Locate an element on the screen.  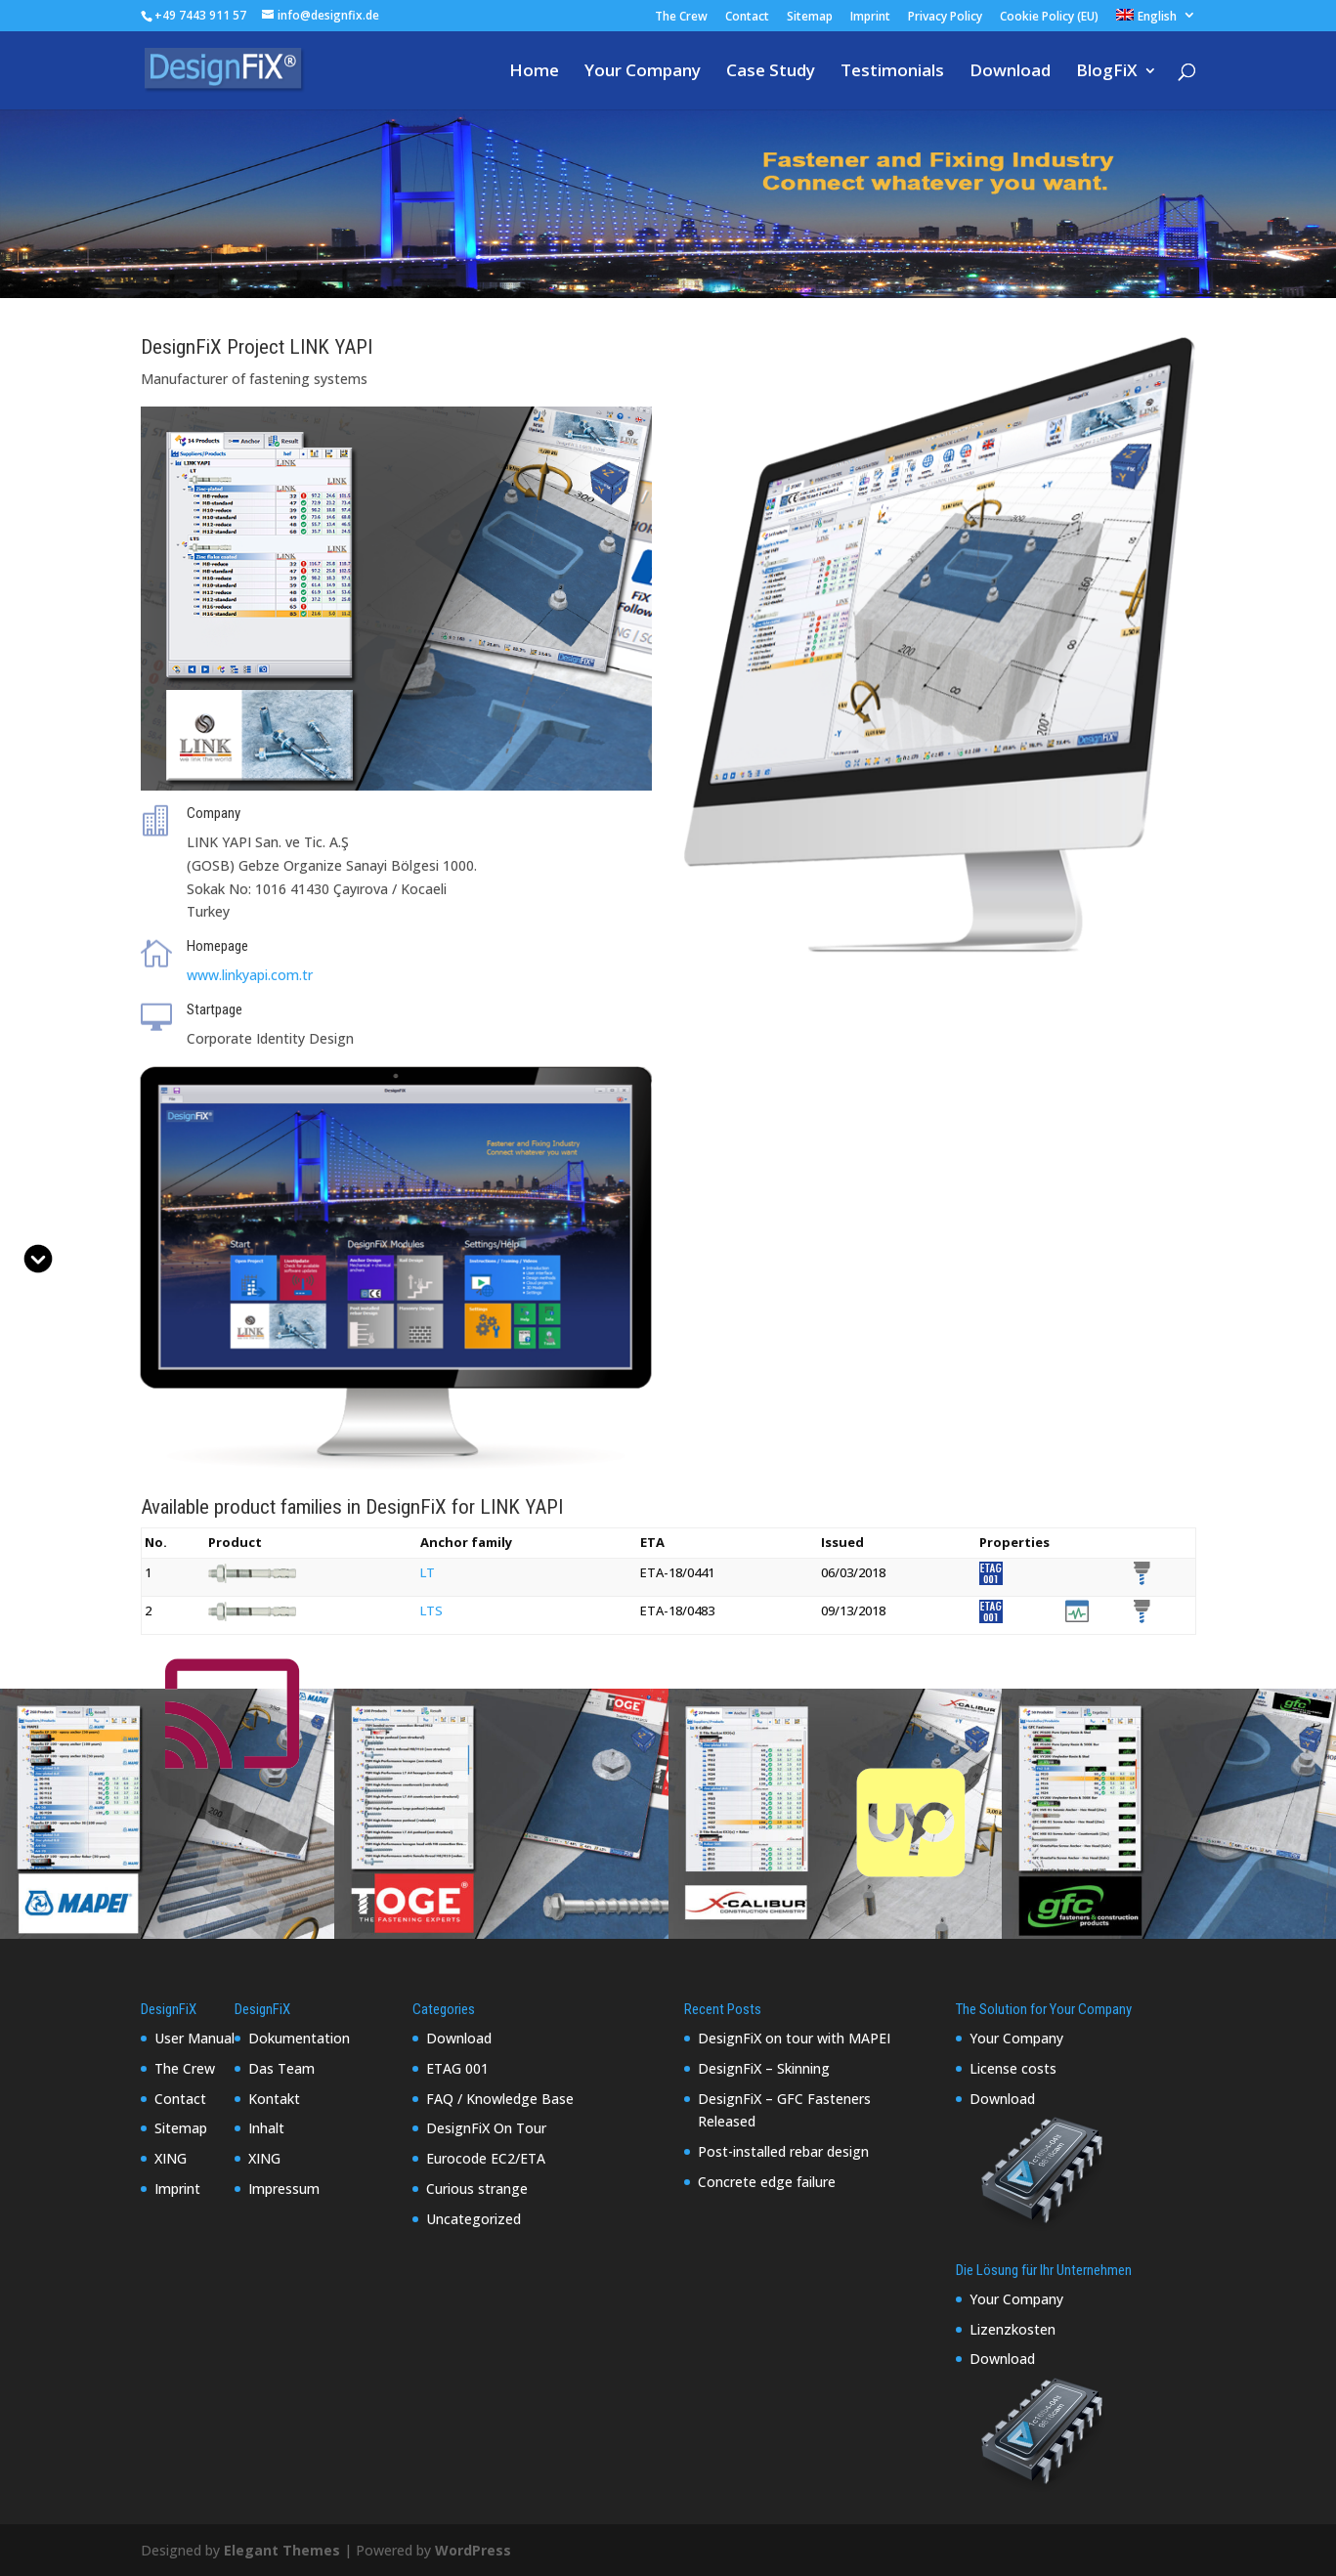
link to upwork freelancer profile is located at coordinates (911, 1823).